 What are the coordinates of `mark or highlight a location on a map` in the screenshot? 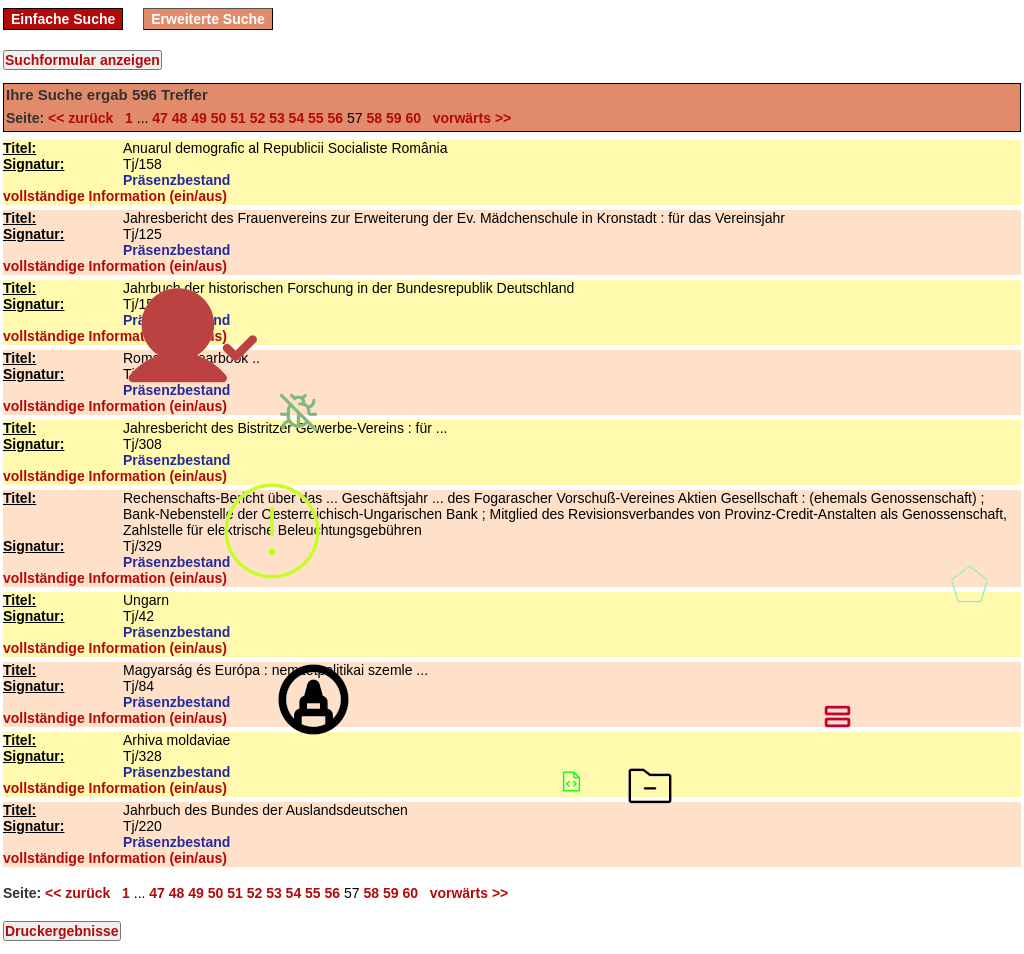 It's located at (313, 699).